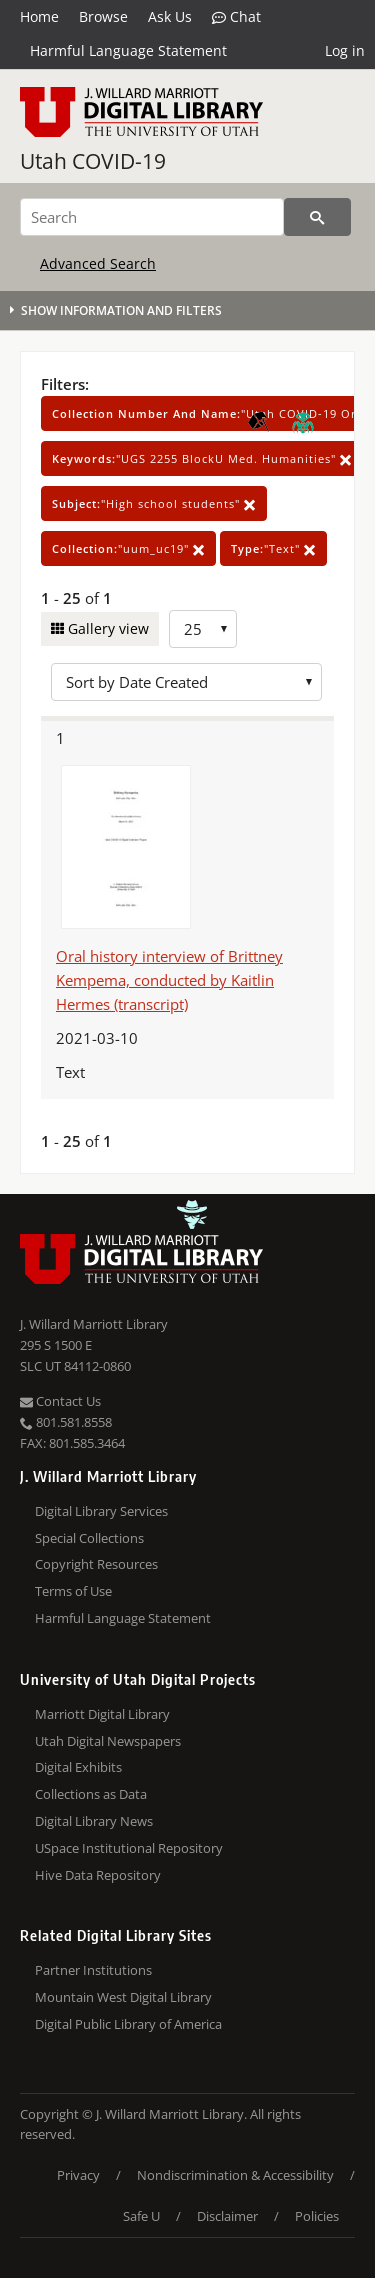 The height and width of the screenshot is (2278, 375). I want to click on indicates outlaw or bandit character type, so click(192, 1214).